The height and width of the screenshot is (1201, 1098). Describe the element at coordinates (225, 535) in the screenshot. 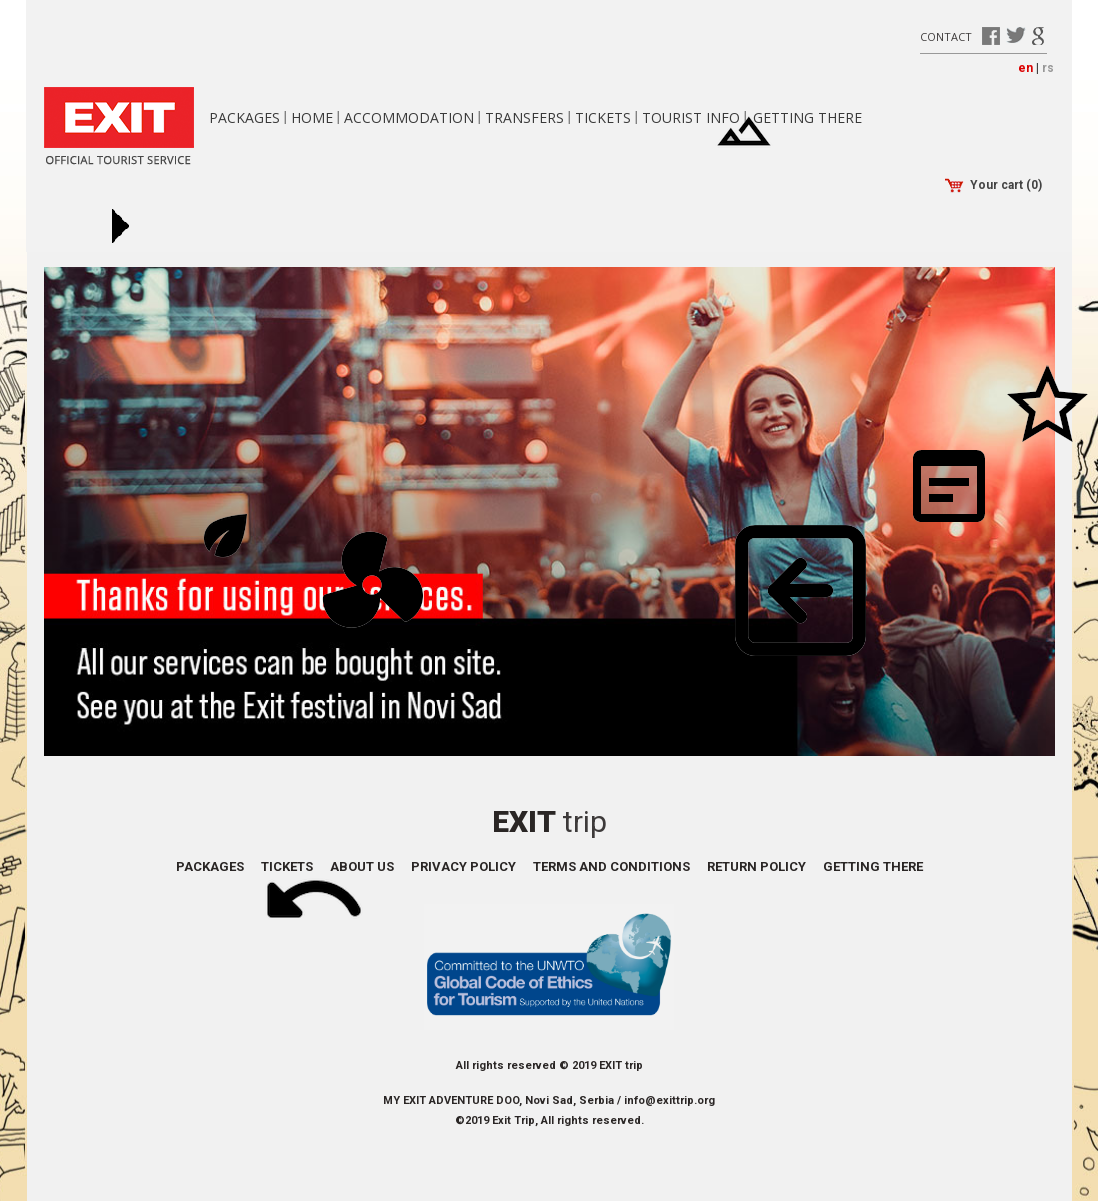

I see `enable eco-friendly or power-saving mode` at that location.